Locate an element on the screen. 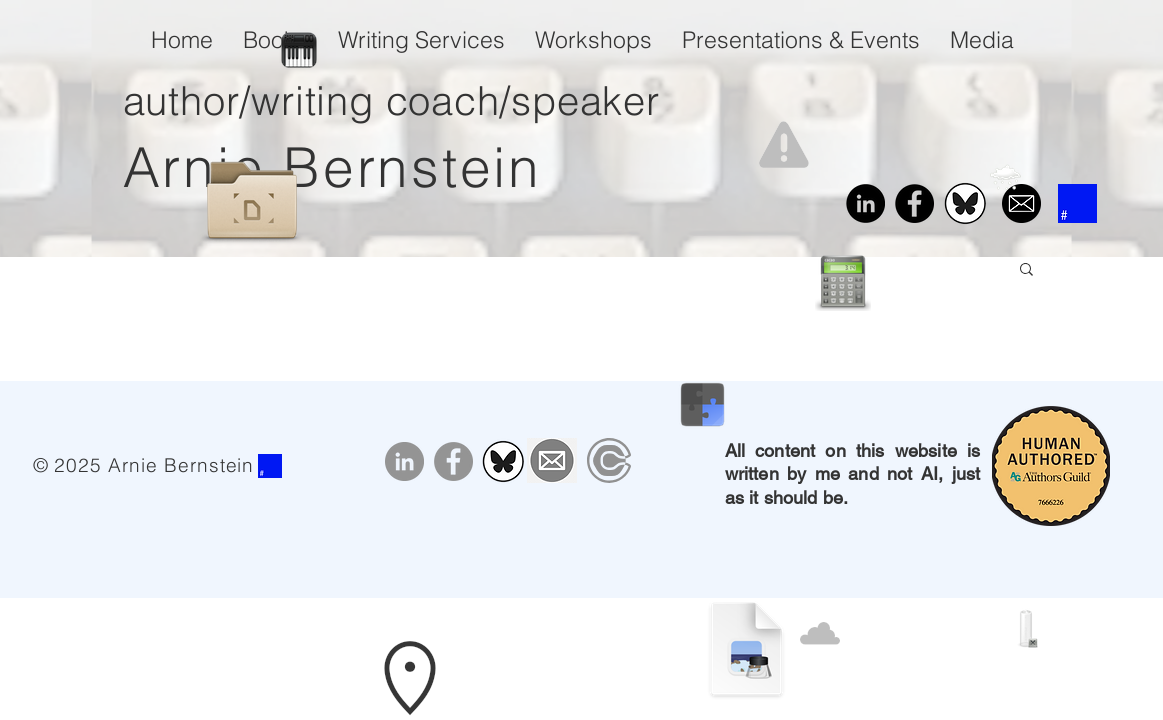 This screenshot has width=1163, height=720. access desktop folder contents is located at coordinates (252, 205).